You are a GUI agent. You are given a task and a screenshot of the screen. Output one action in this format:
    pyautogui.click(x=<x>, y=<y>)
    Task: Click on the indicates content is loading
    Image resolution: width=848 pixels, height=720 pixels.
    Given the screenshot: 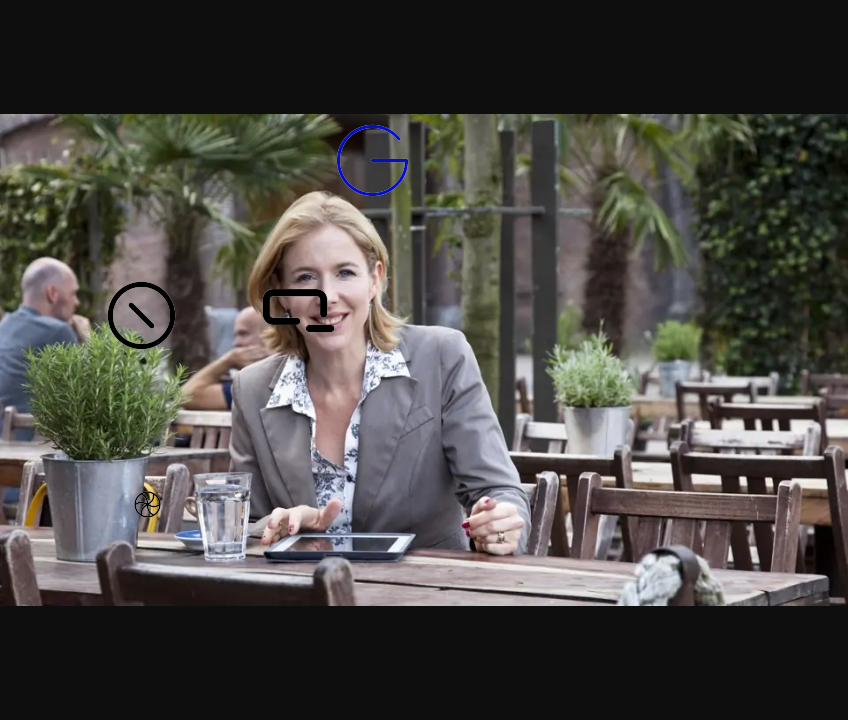 What is the action you would take?
    pyautogui.click(x=147, y=504)
    